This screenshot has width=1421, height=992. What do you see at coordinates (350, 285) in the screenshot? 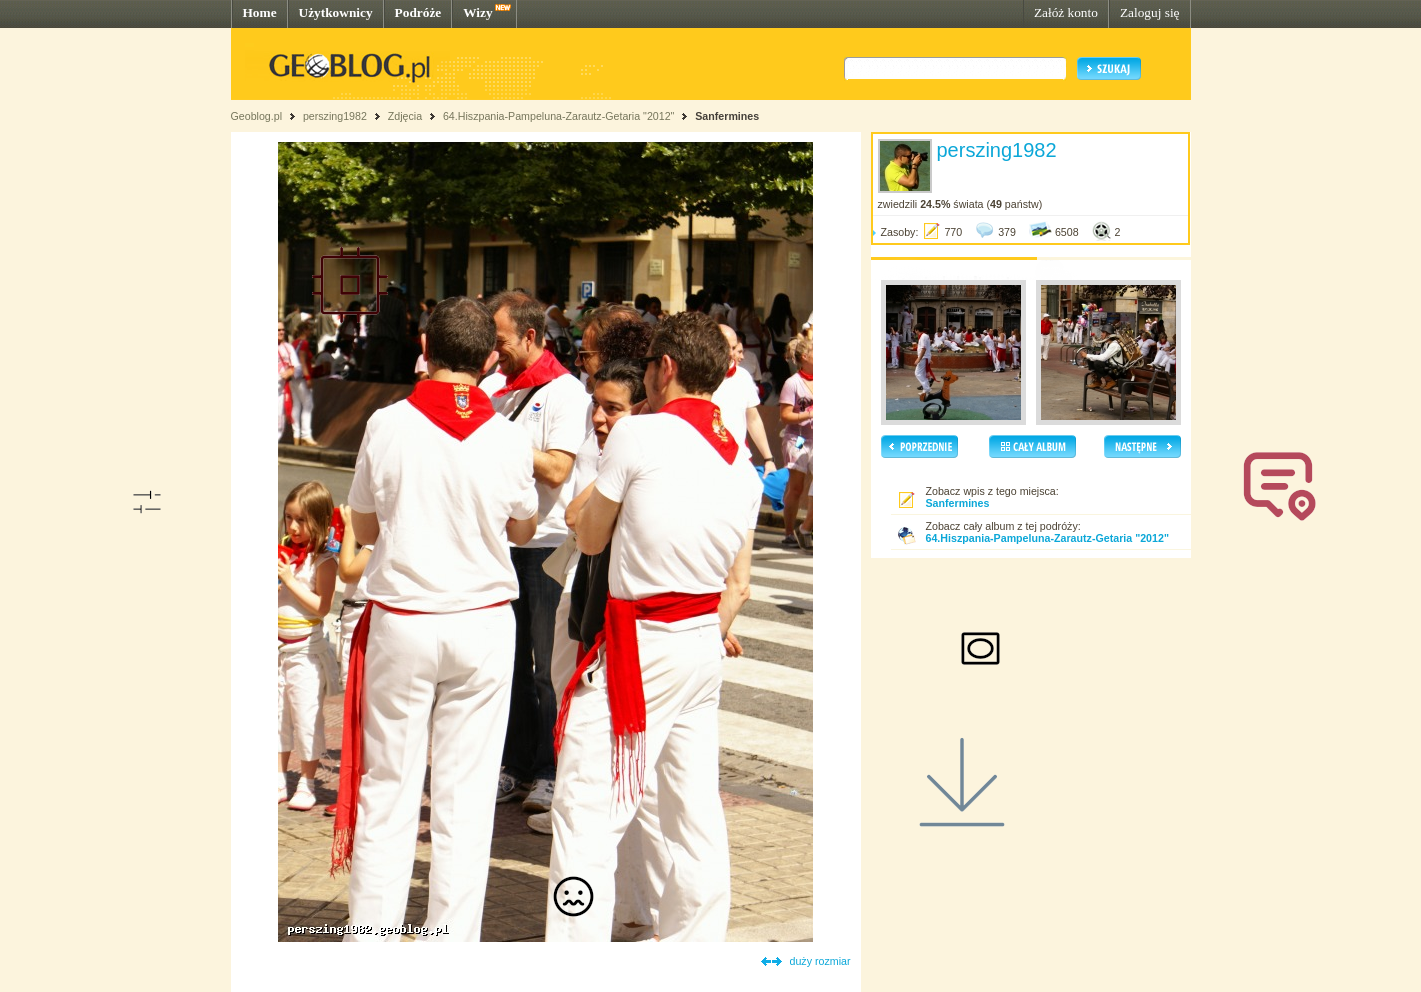
I see `view CPU or processor information` at bounding box center [350, 285].